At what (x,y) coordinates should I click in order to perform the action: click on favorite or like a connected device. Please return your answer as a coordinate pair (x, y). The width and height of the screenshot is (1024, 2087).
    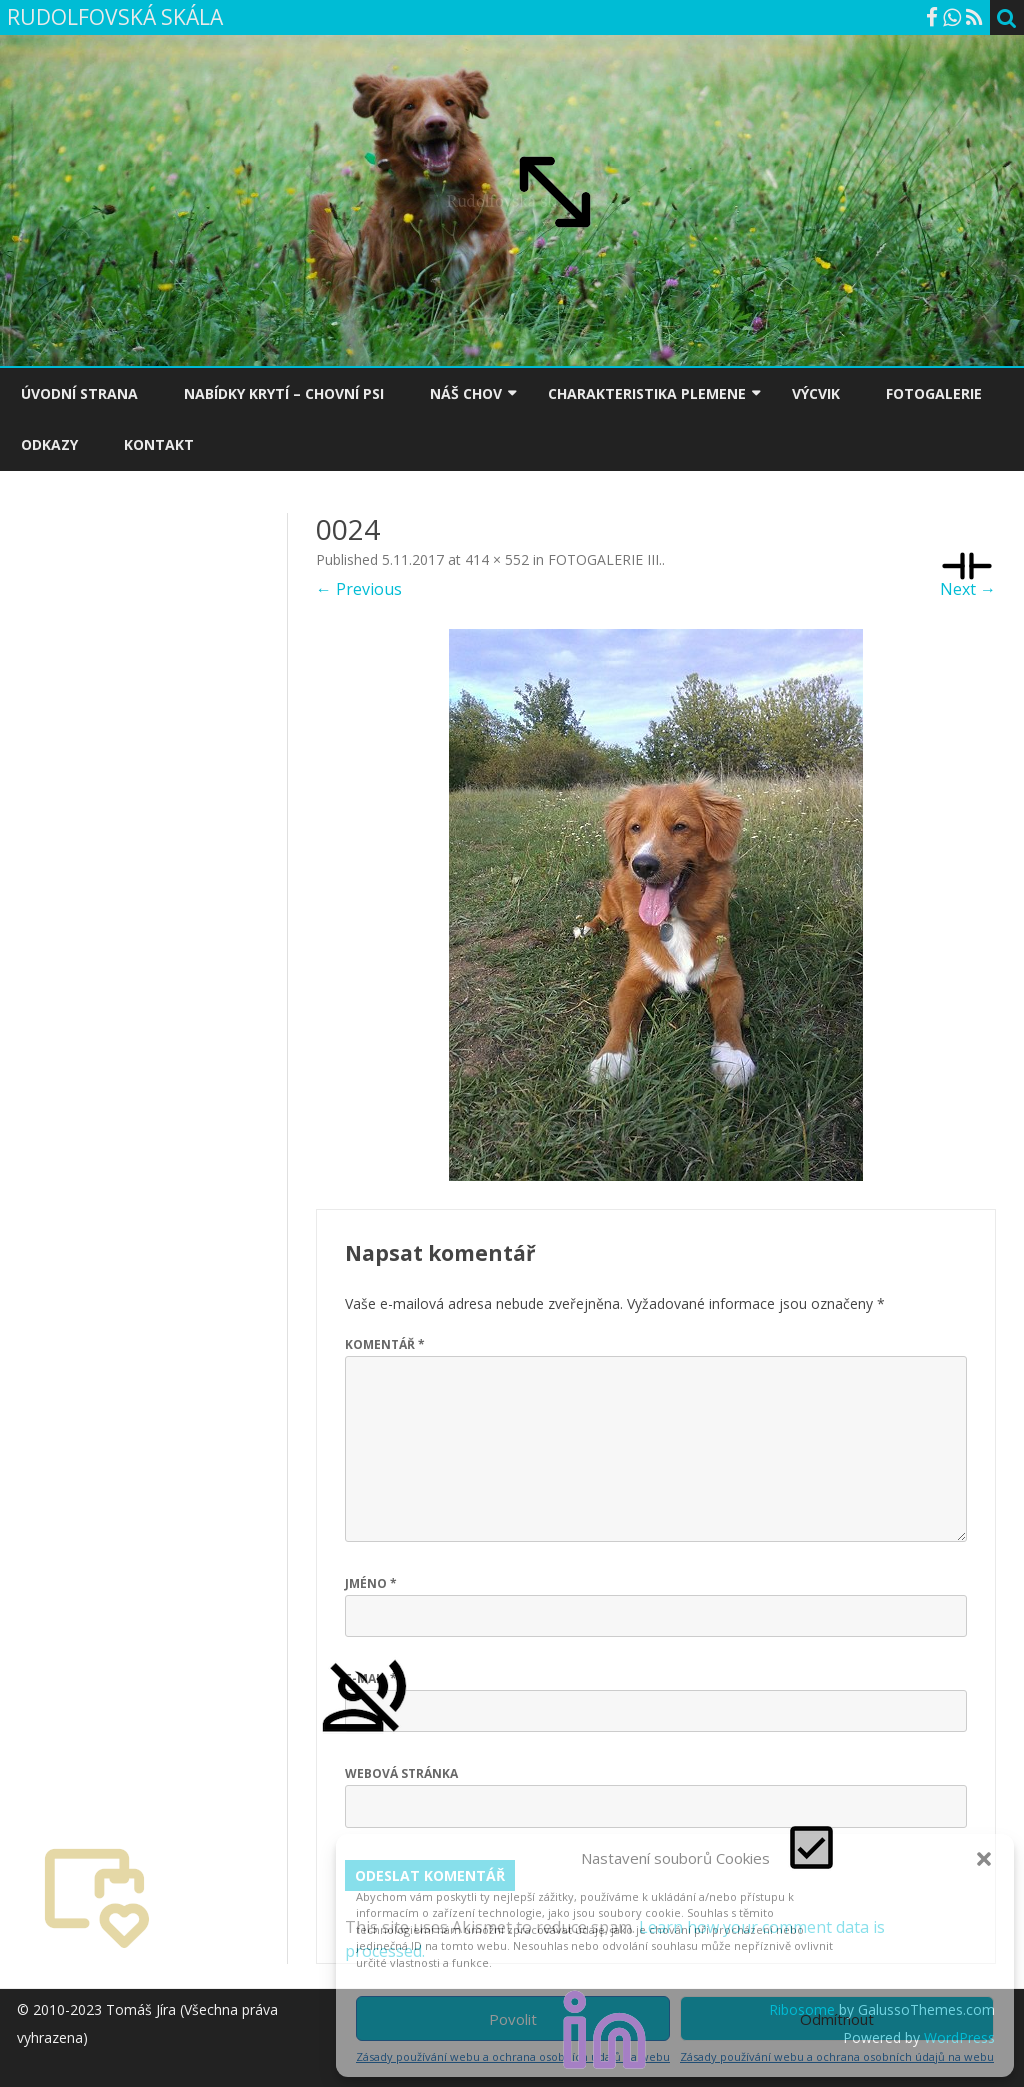
    Looking at the image, I should click on (94, 1893).